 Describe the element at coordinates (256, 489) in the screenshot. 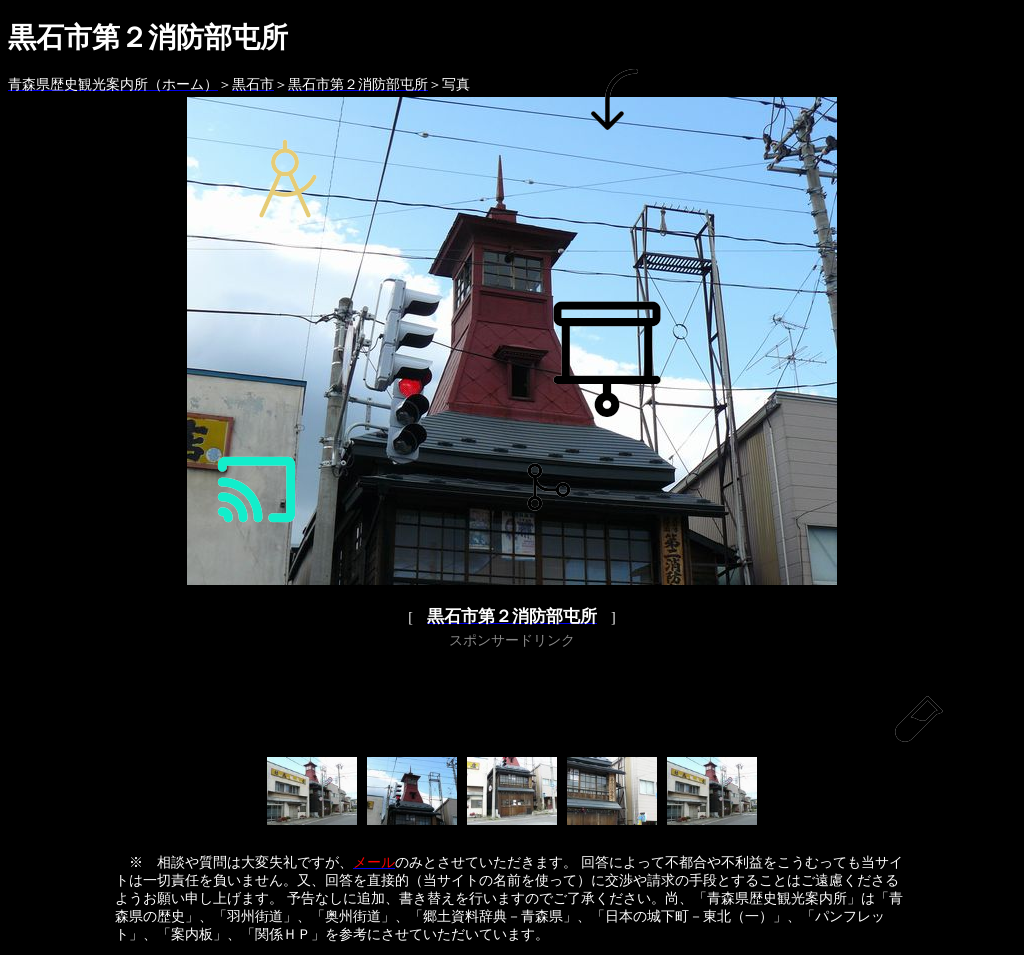

I see `cast your screen to another device` at that location.